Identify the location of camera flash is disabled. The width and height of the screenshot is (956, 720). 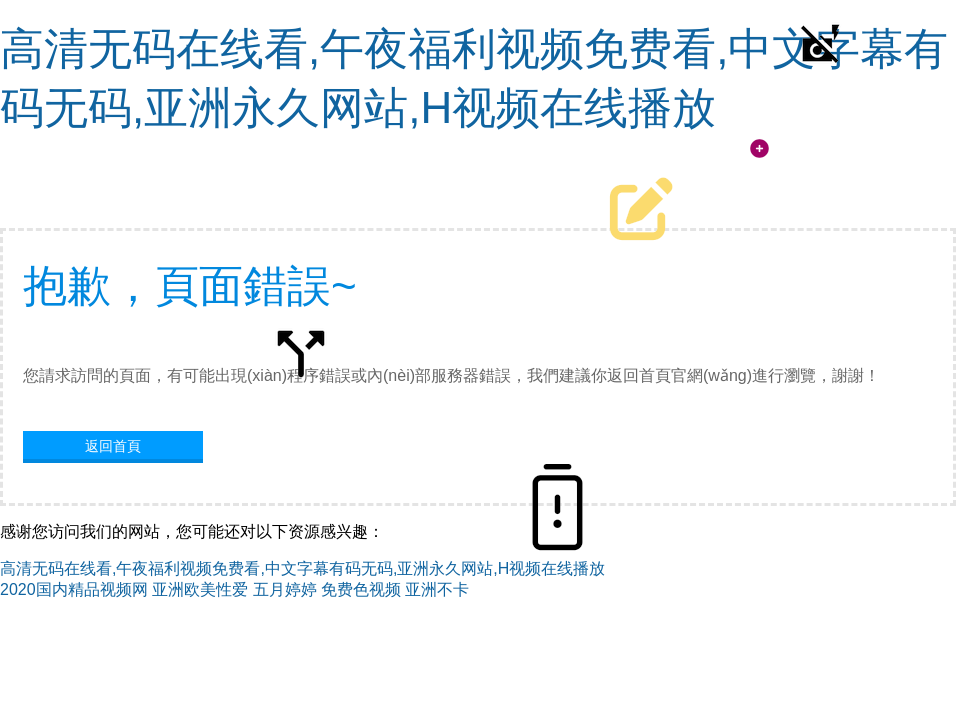
(821, 43).